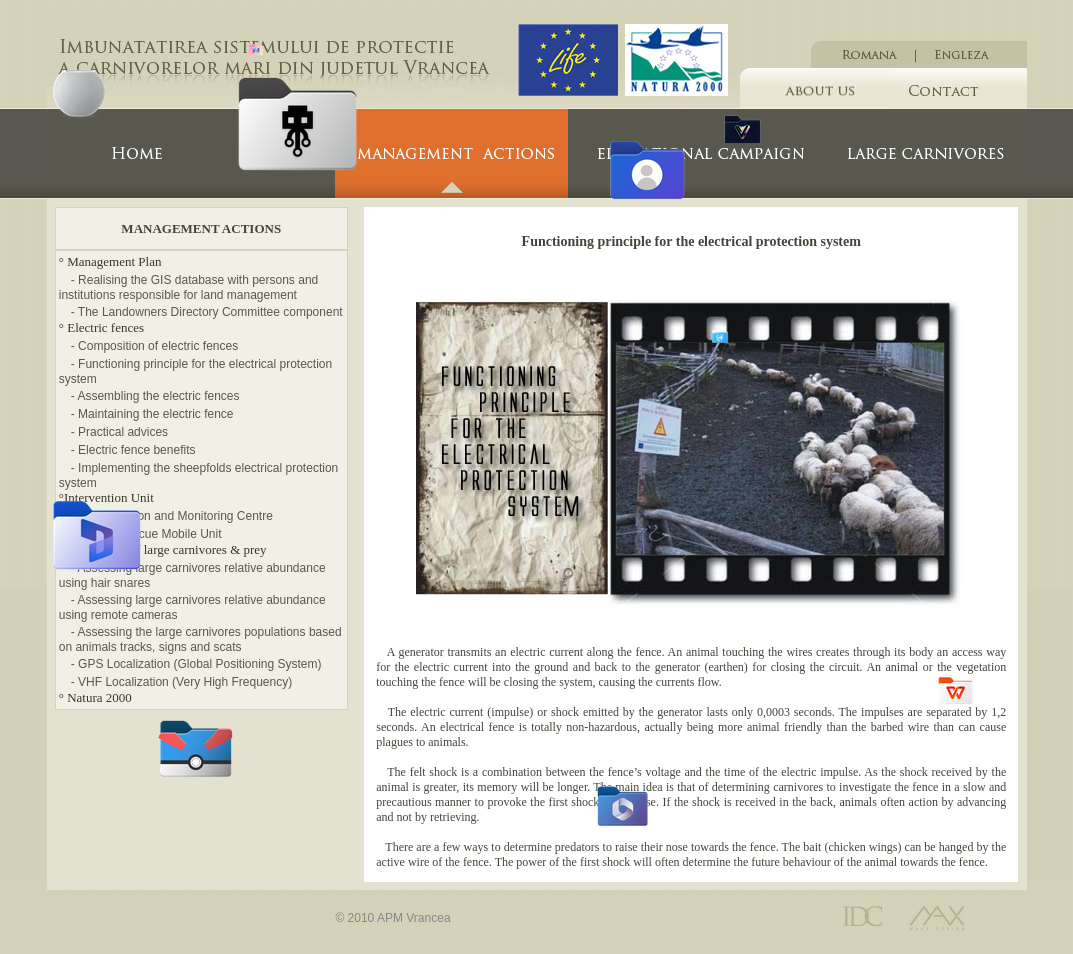  I want to click on open microsoft dynamics 365 for phones folder, so click(96, 537).